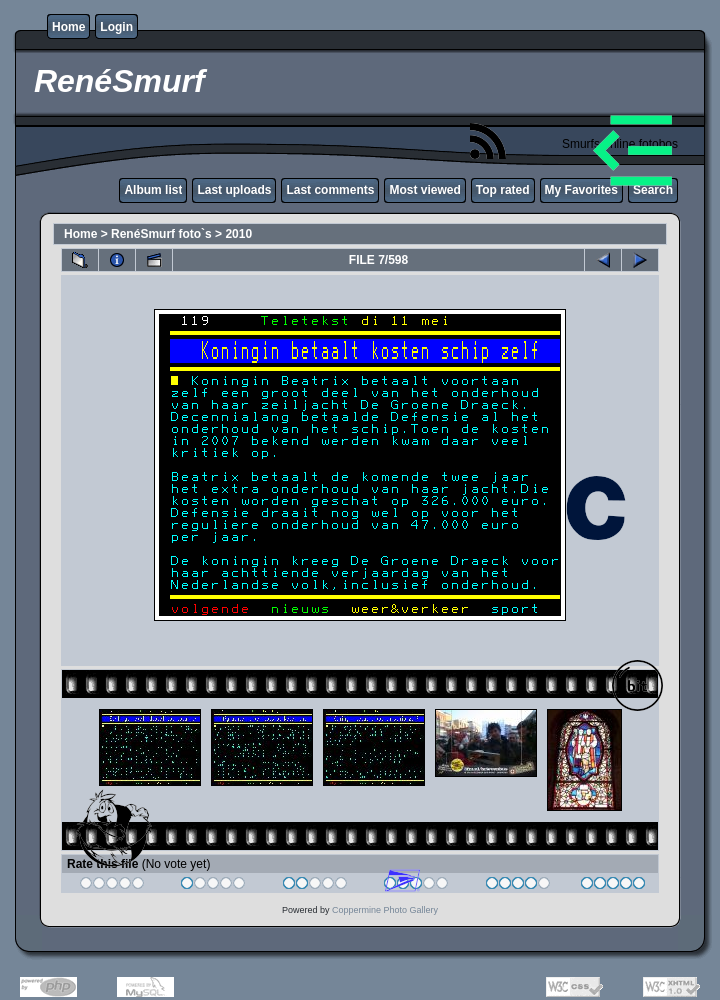 This screenshot has width=720, height=1000. What do you see at coordinates (114, 828) in the screenshot?
I see `the red yeti brand logo` at bounding box center [114, 828].